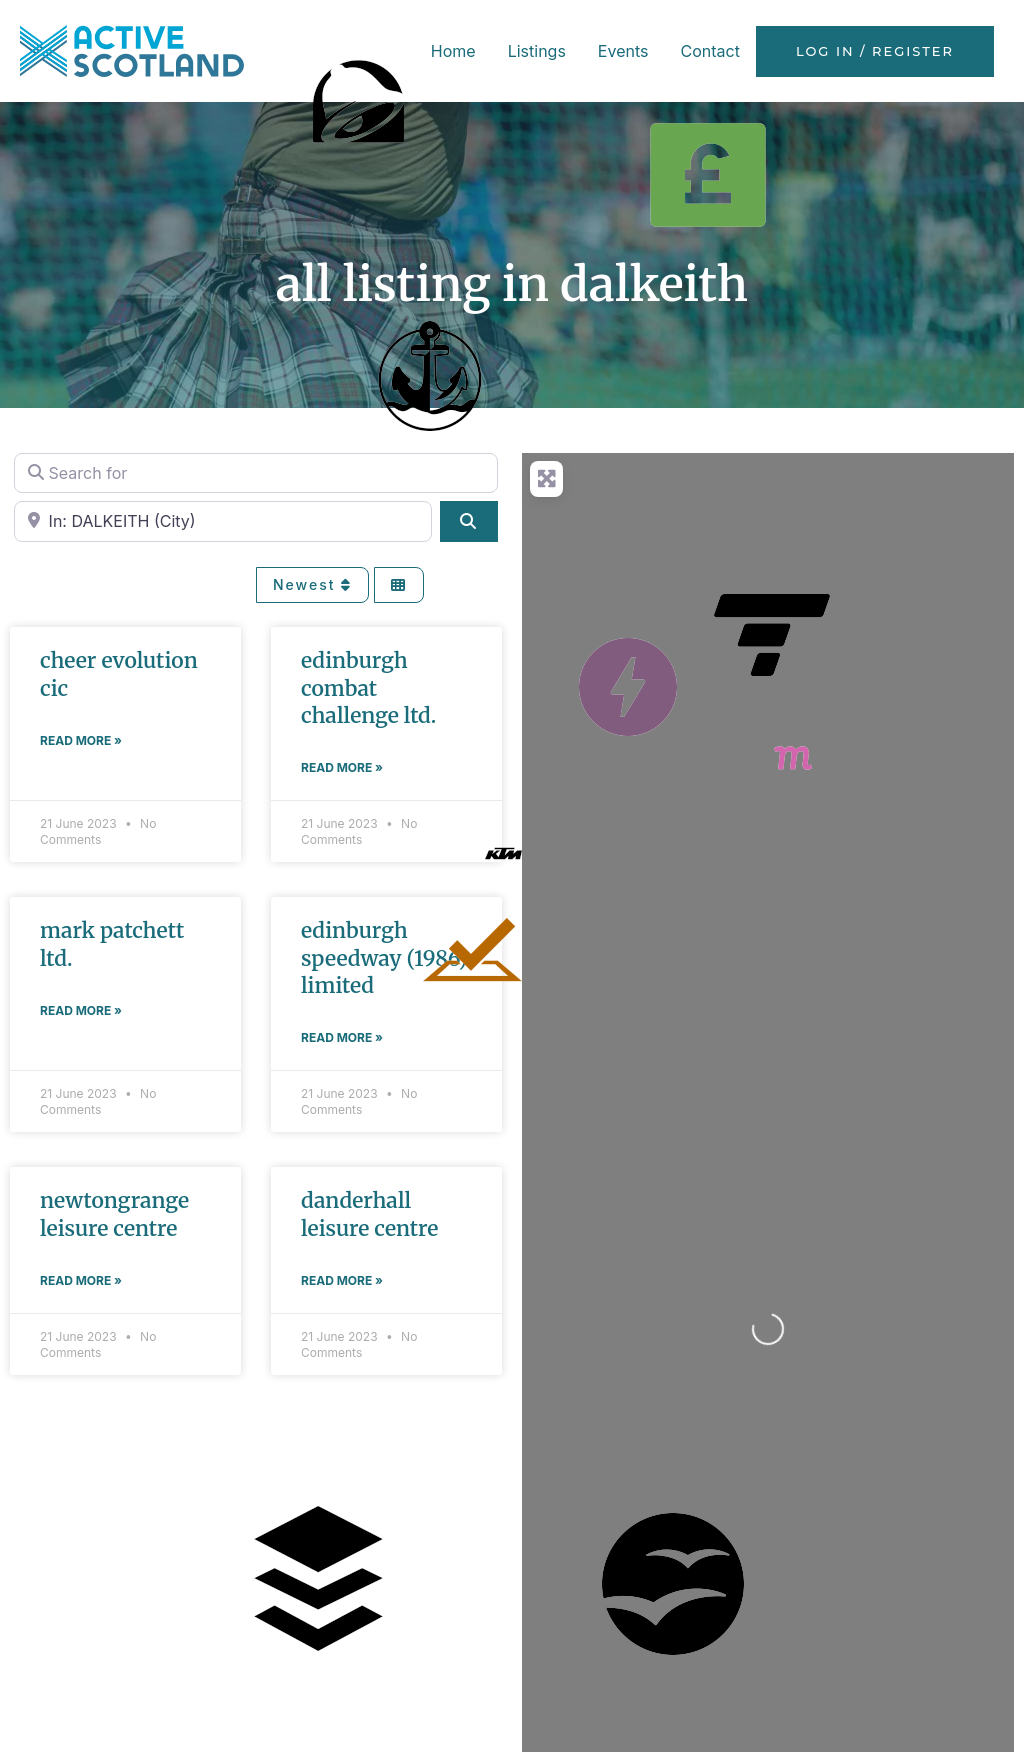 The image size is (1024, 1752). Describe the element at coordinates (772, 635) in the screenshot. I see `taipy brand logo` at that location.